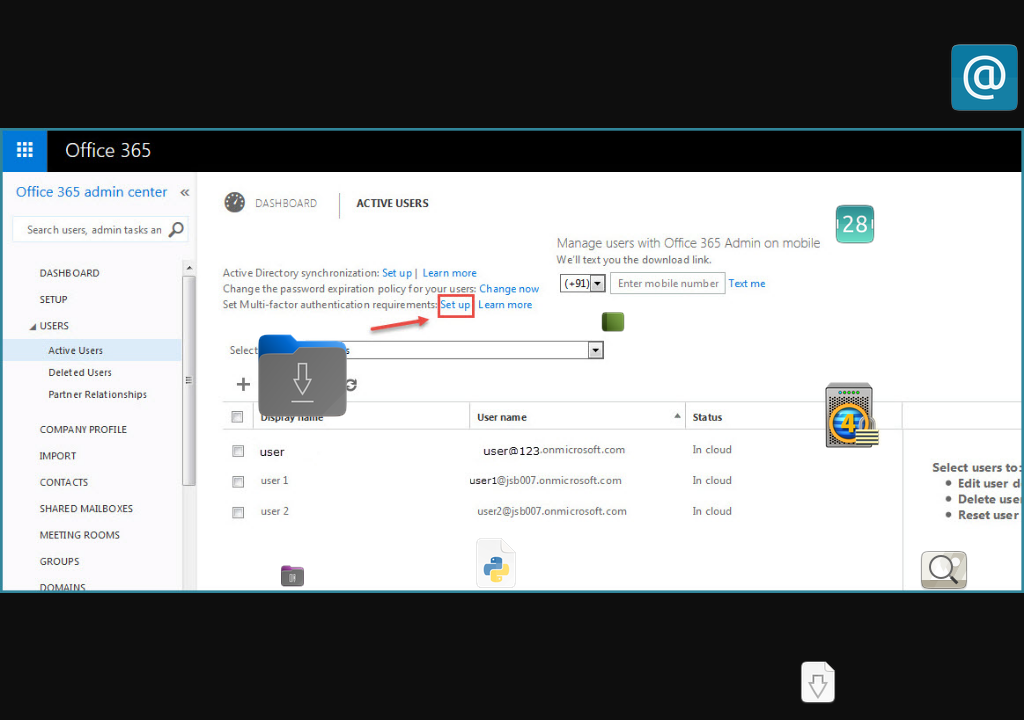  I want to click on open the calendar app, so click(855, 224).